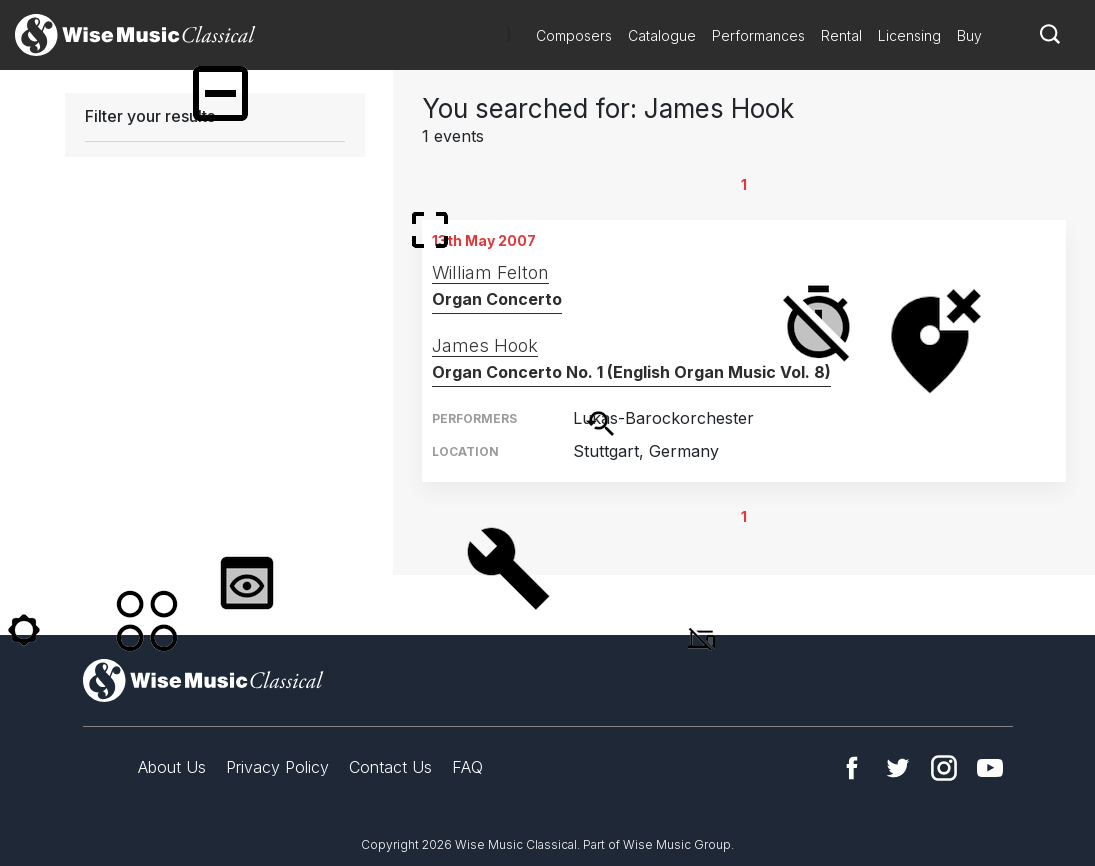 Image resolution: width=1095 pixels, height=866 pixels. I want to click on reduce screen brightness, so click(24, 630).